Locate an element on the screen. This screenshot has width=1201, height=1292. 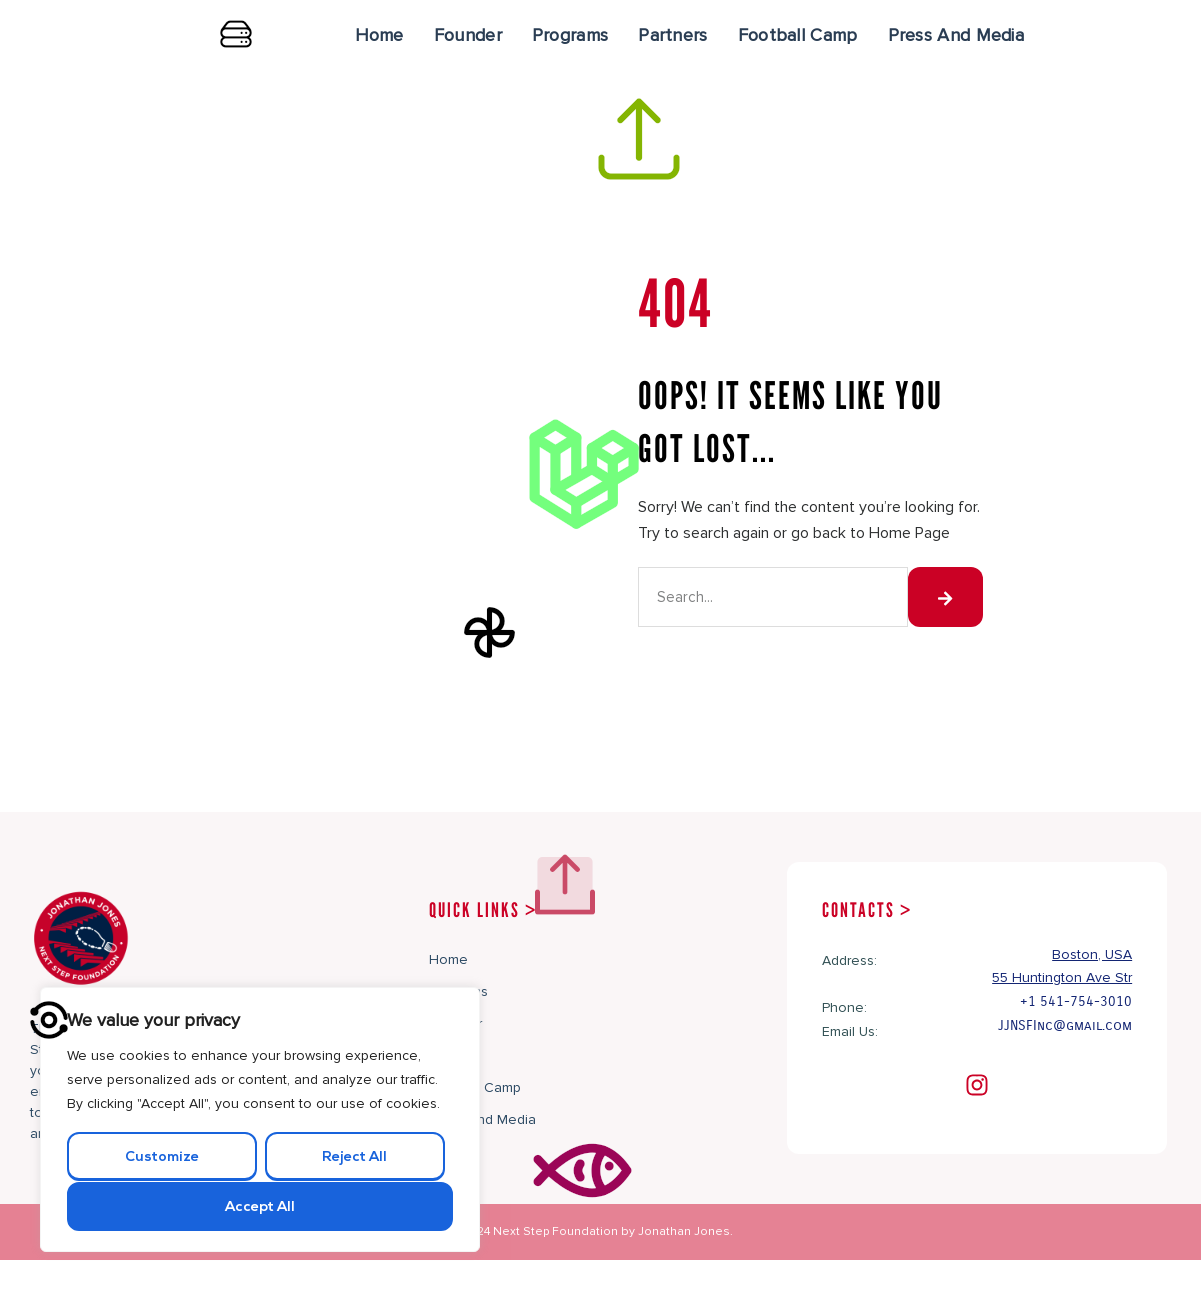
analyze data or run diagnostics is located at coordinates (49, 1020).